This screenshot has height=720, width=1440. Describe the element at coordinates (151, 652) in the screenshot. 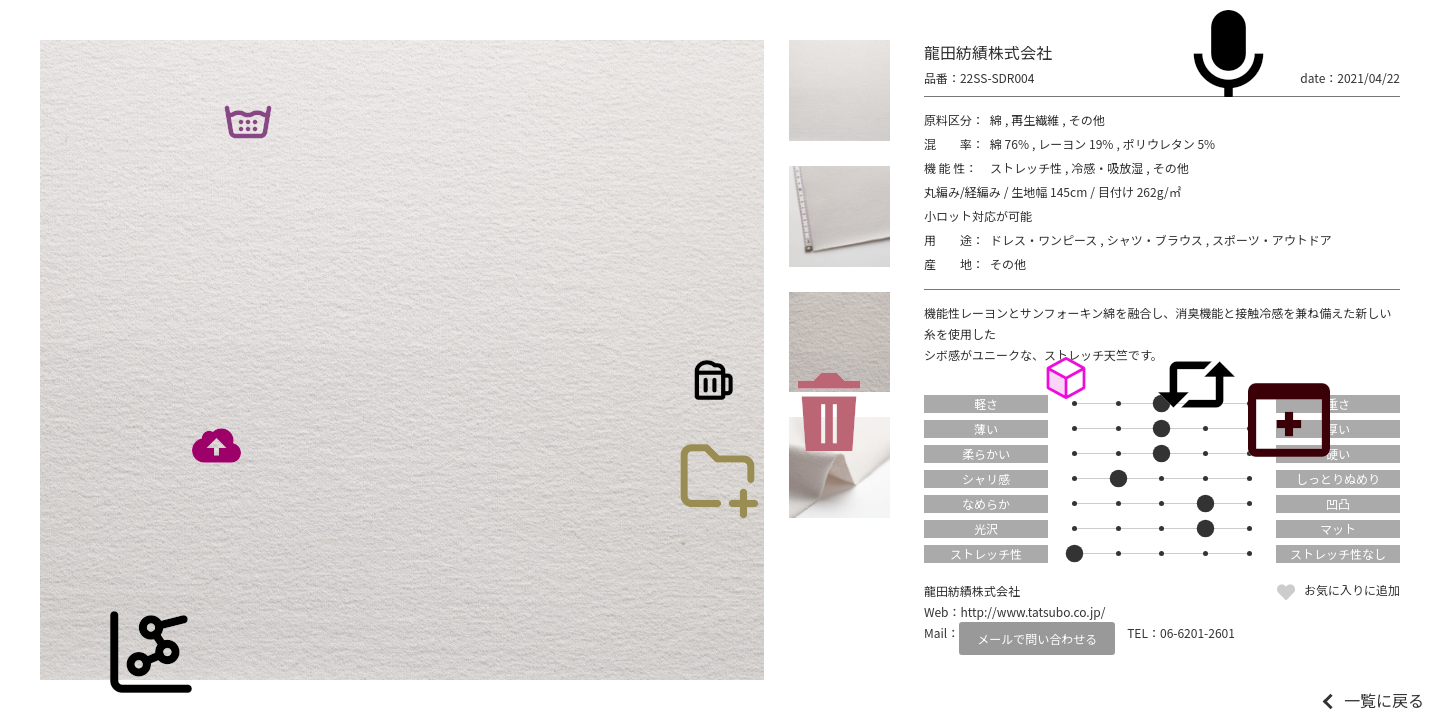

I see `view network analytics or graph data` at that location.